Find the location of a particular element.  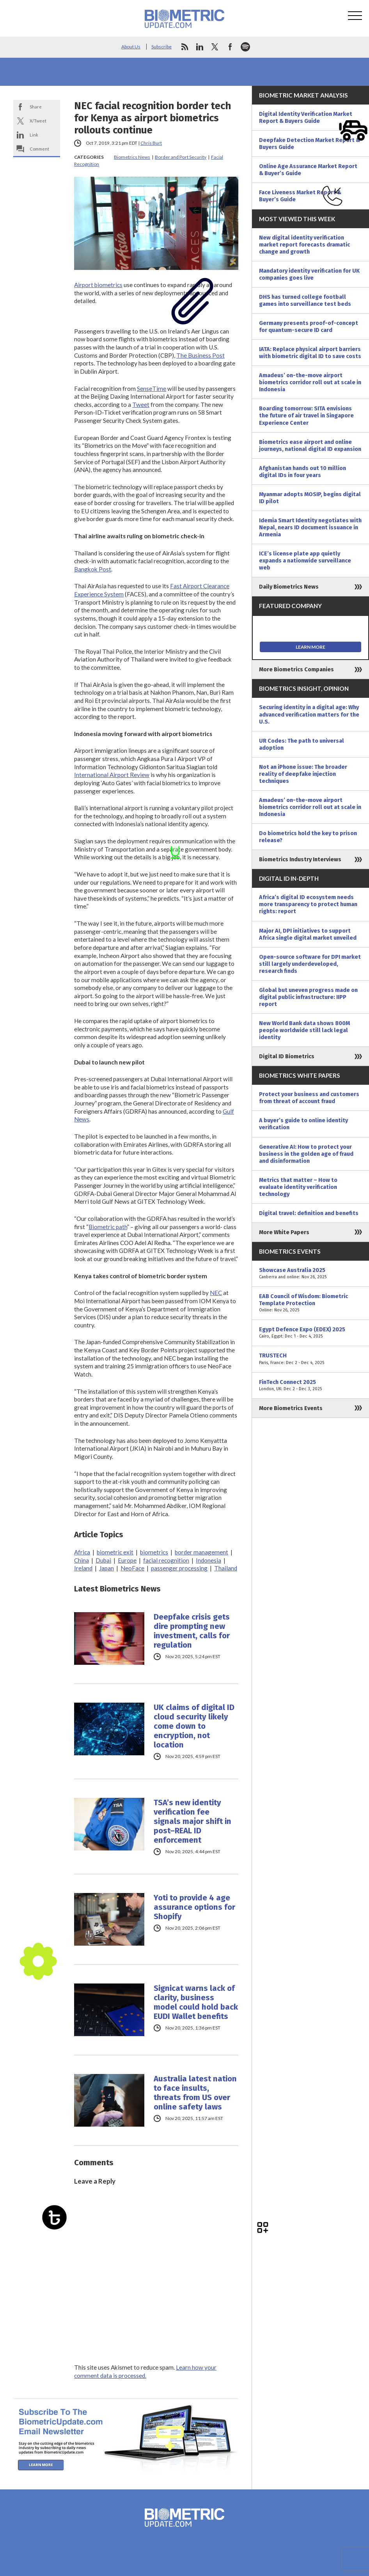

attach a file to your message is located at coordinates (193, 301).